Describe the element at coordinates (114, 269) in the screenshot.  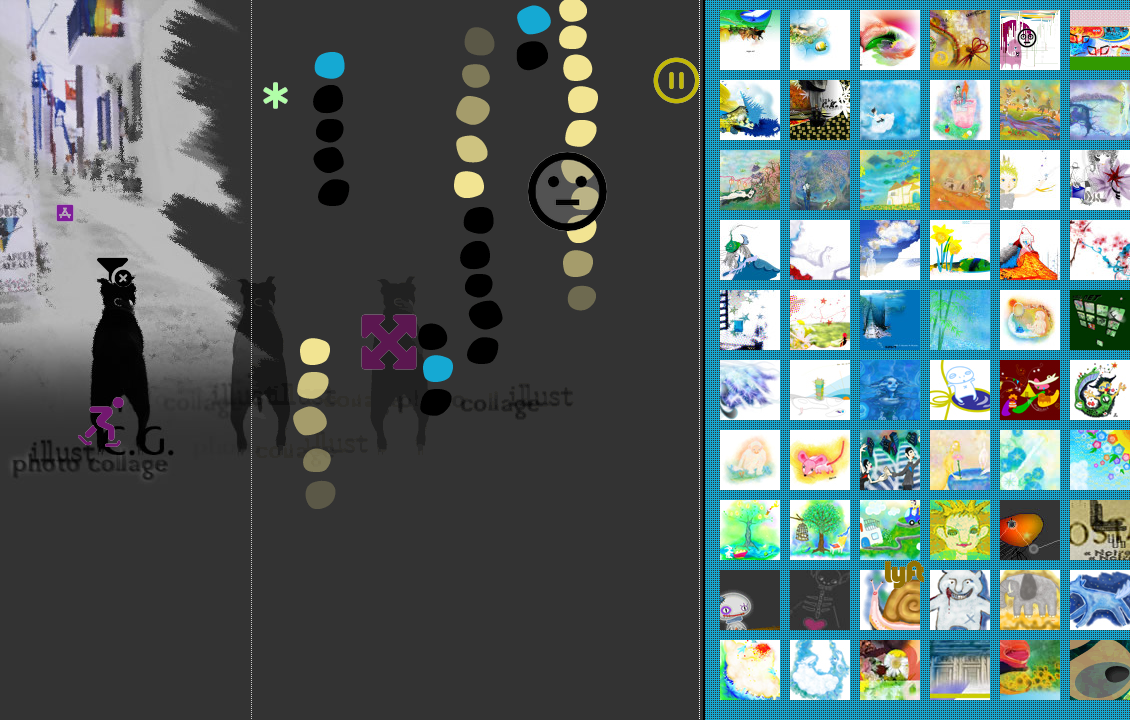
I see `clear all active filters` at that location.